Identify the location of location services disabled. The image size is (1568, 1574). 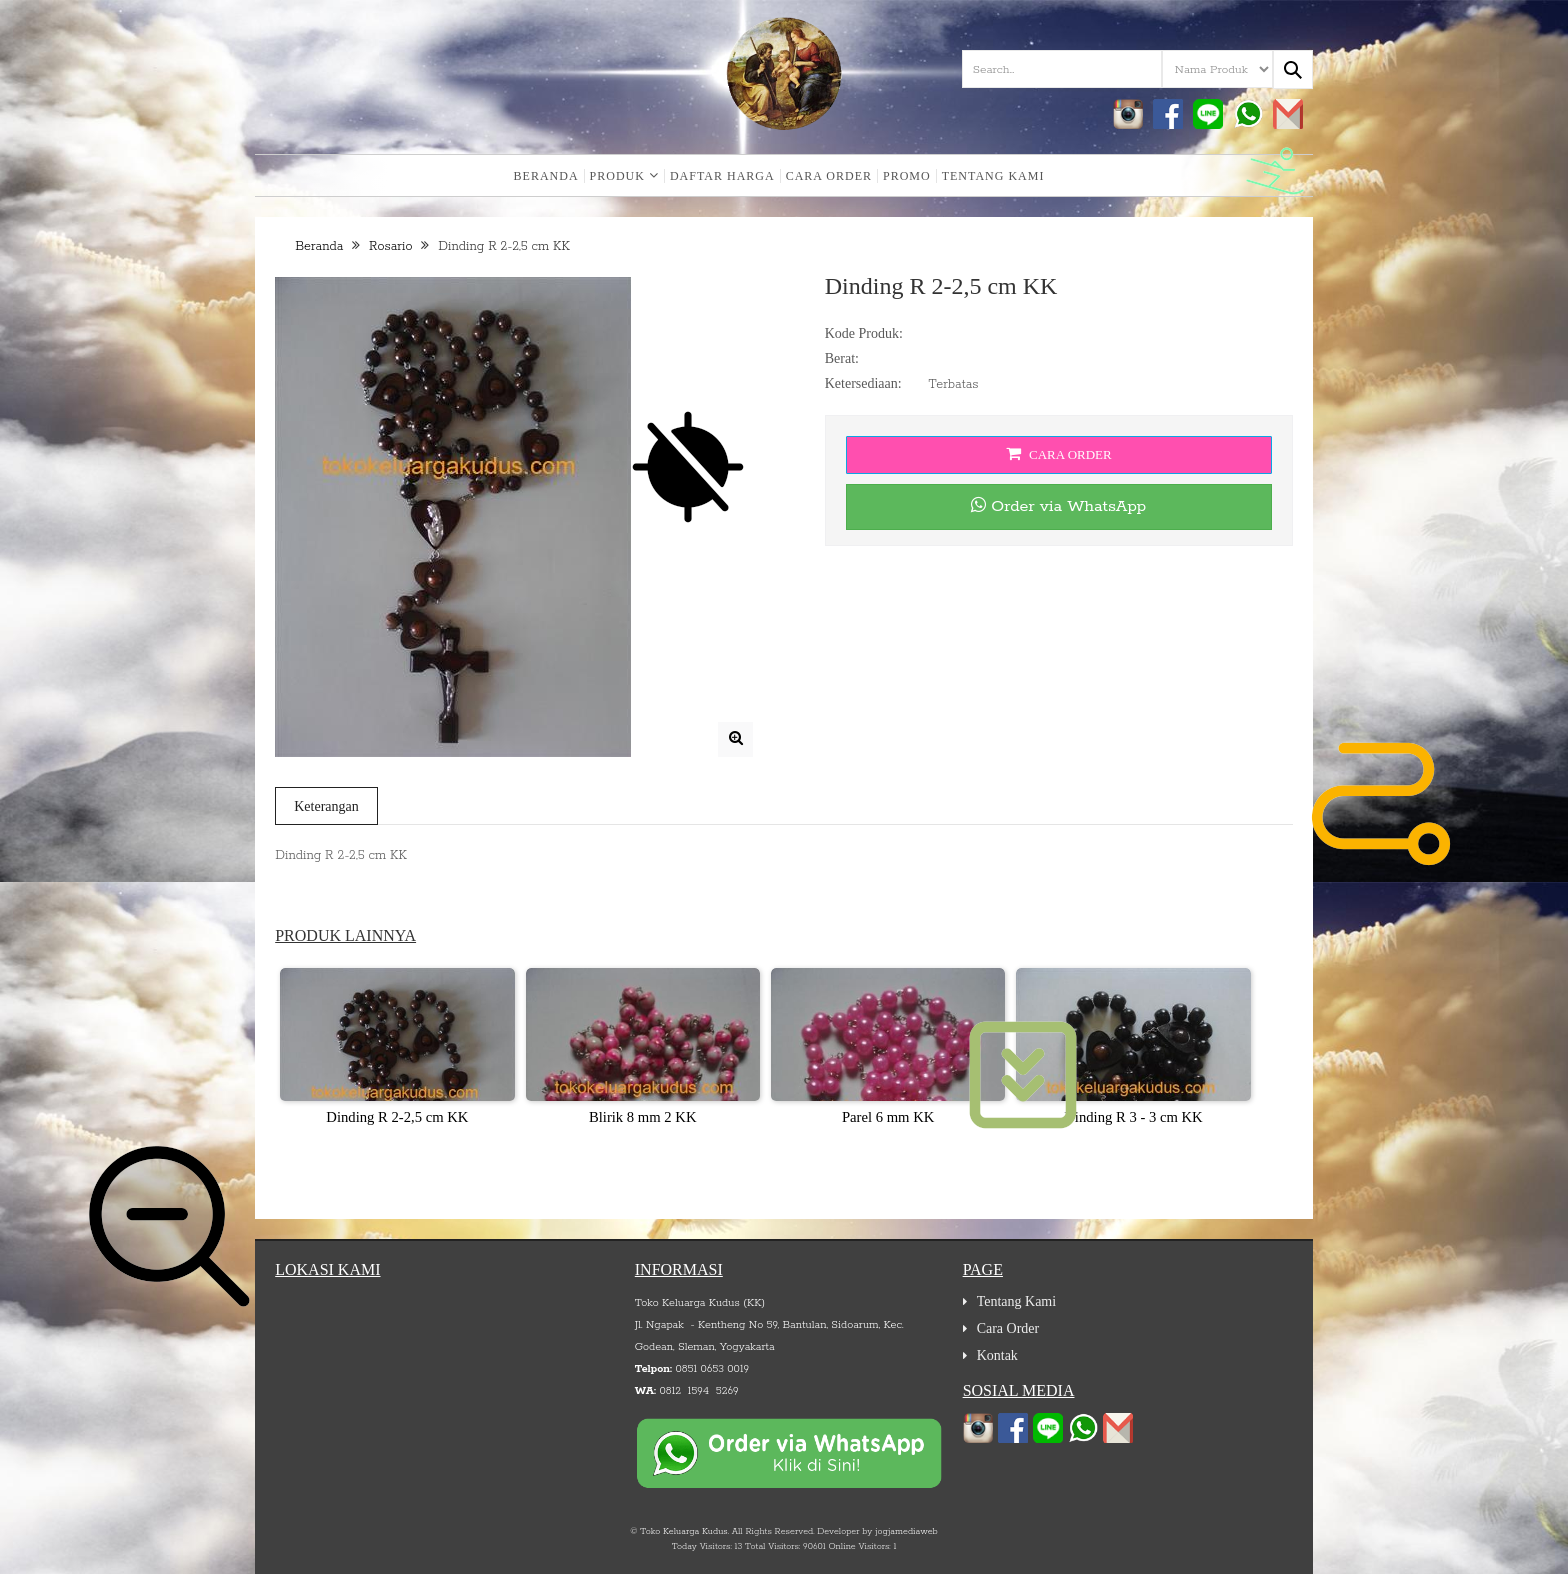
(688, 467).